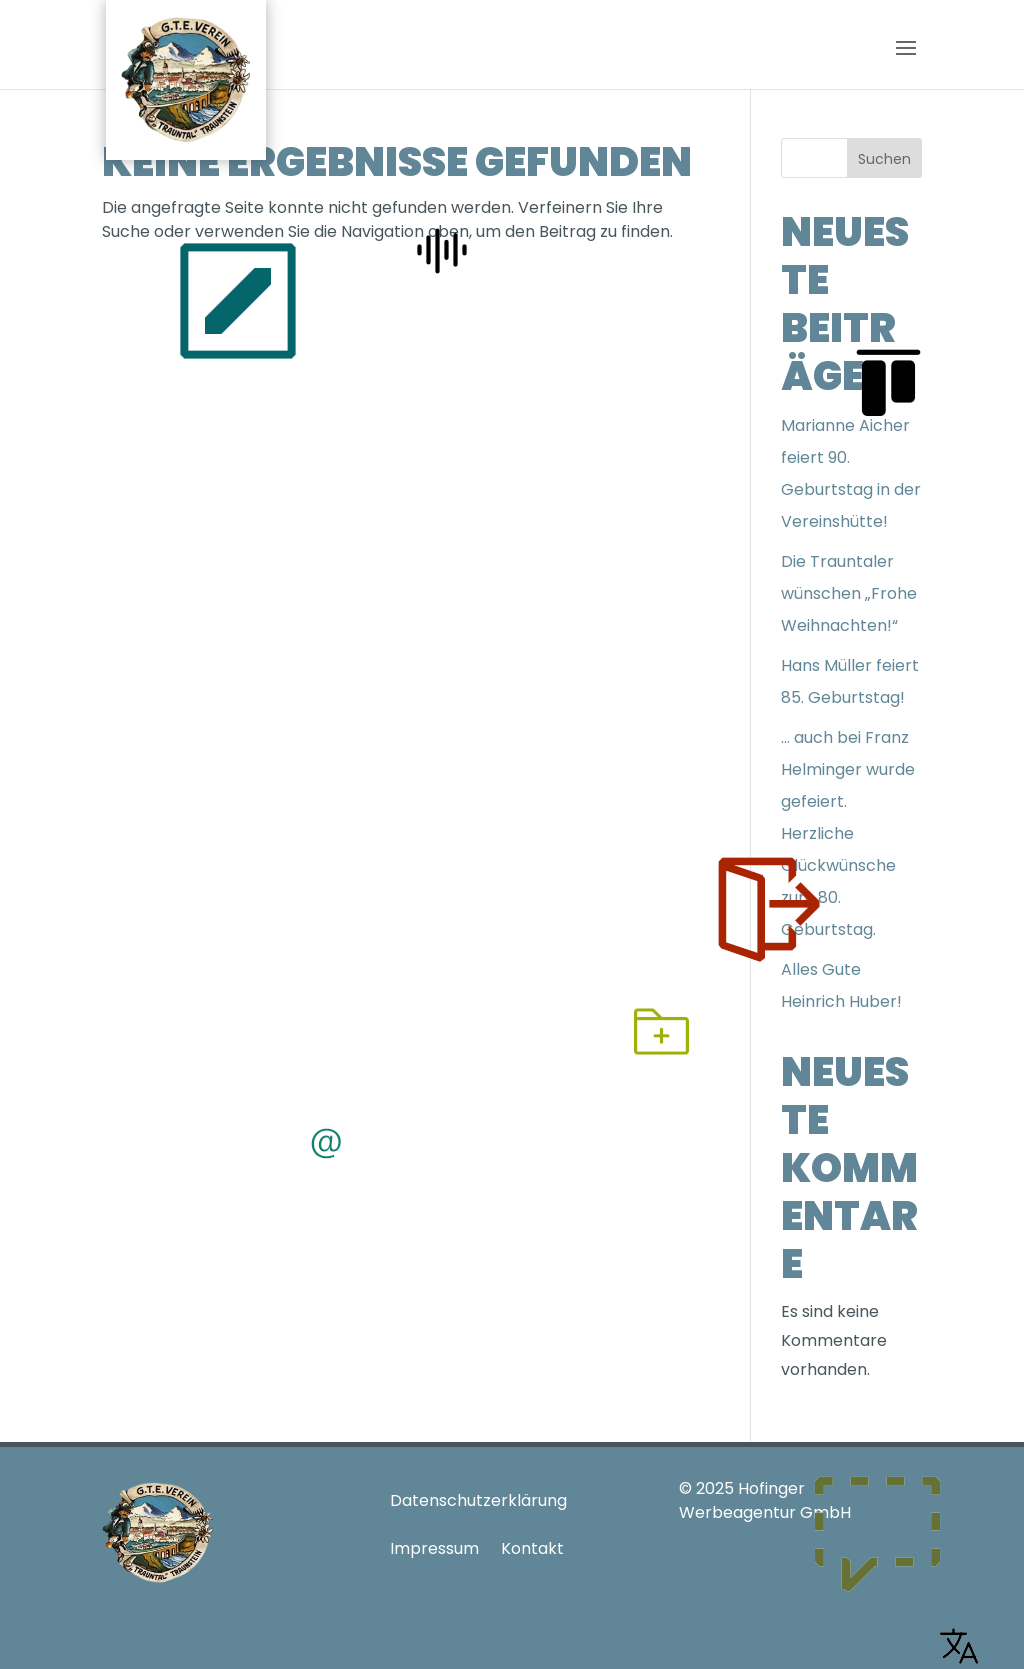 Image resolution: width=1024 pixels, height=1669 pixels. What do you see at coordinates (765, 904) in the screenshot?
I see `sign out of your account` at bounding box center [765, 904].